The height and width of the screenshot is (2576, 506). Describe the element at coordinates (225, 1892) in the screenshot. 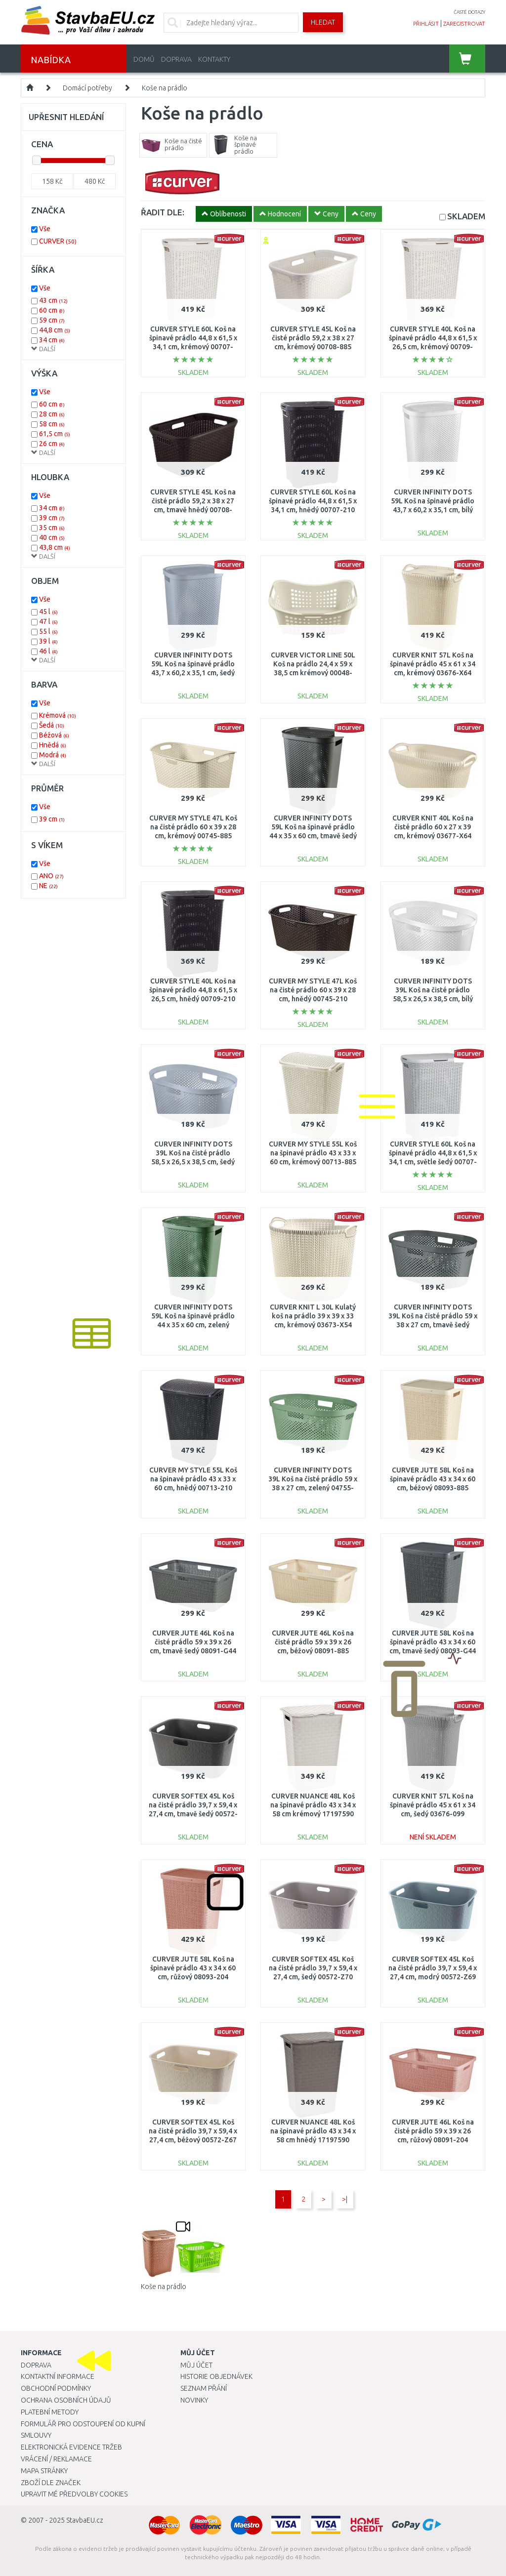

I see `stop media playback` at that location.